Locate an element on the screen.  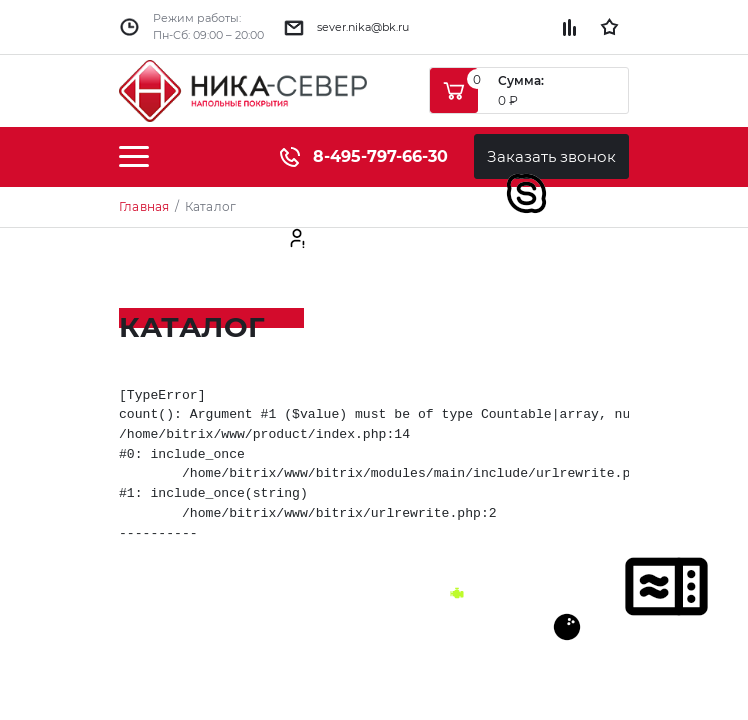
user account requires attention is located at coordinates (297, 238).